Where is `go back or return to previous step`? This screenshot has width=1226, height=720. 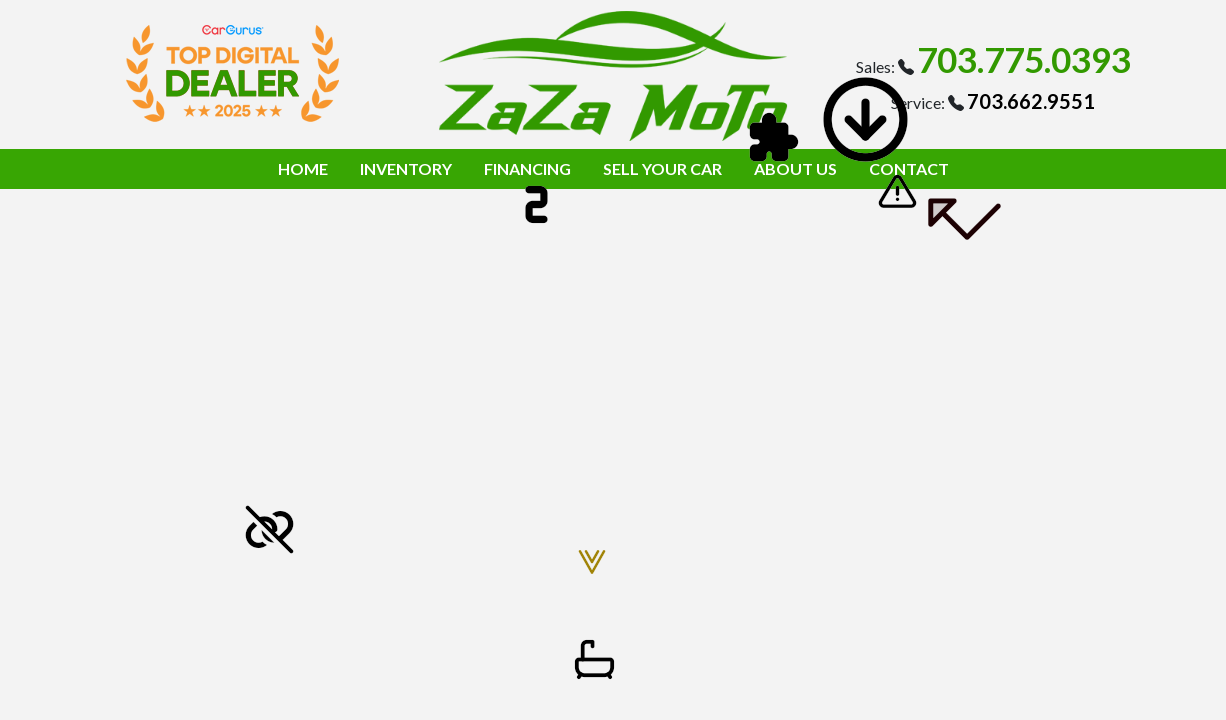 go back or return to previous step is located at coordinates (964, 216).